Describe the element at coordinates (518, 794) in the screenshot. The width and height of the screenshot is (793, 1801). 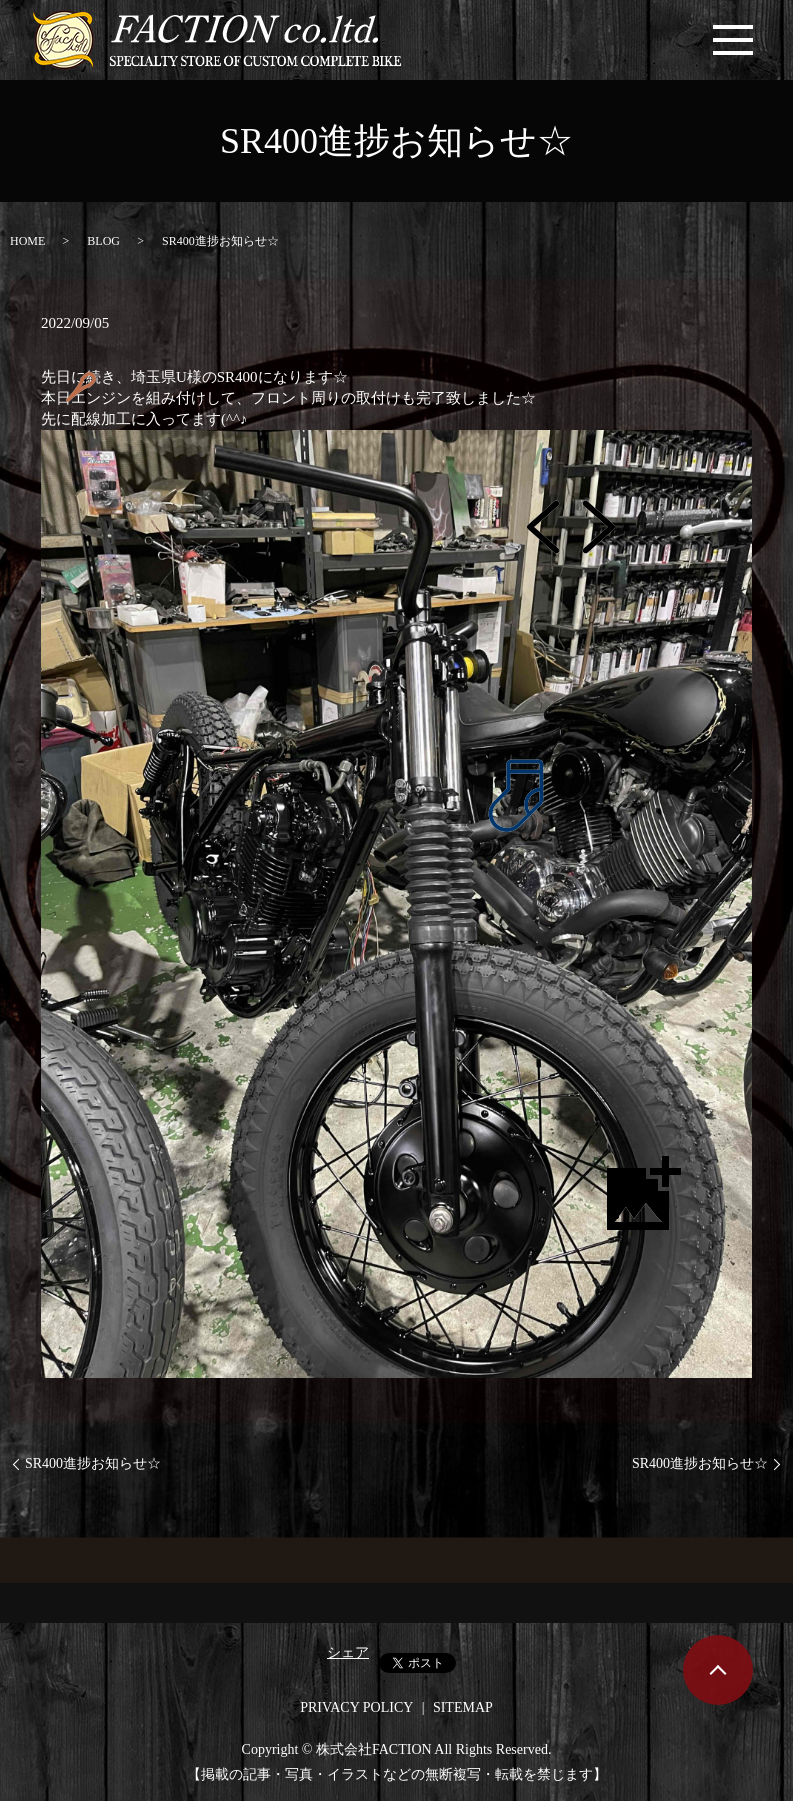
I see `browse clothing or apparel items` at that location.